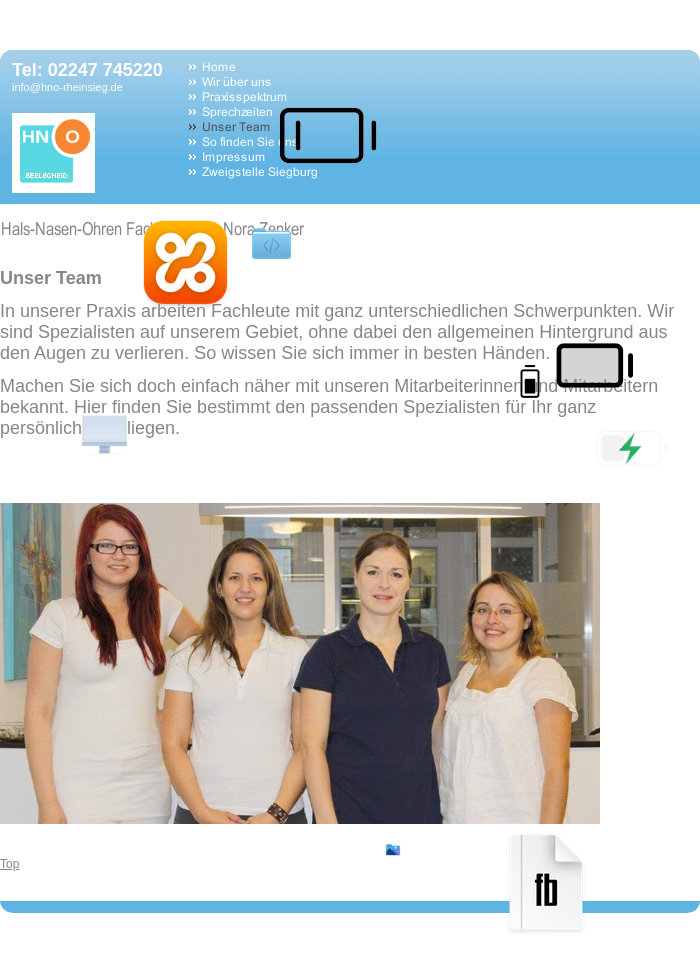  I want to click on indicates high battery level, so click(530, 382).